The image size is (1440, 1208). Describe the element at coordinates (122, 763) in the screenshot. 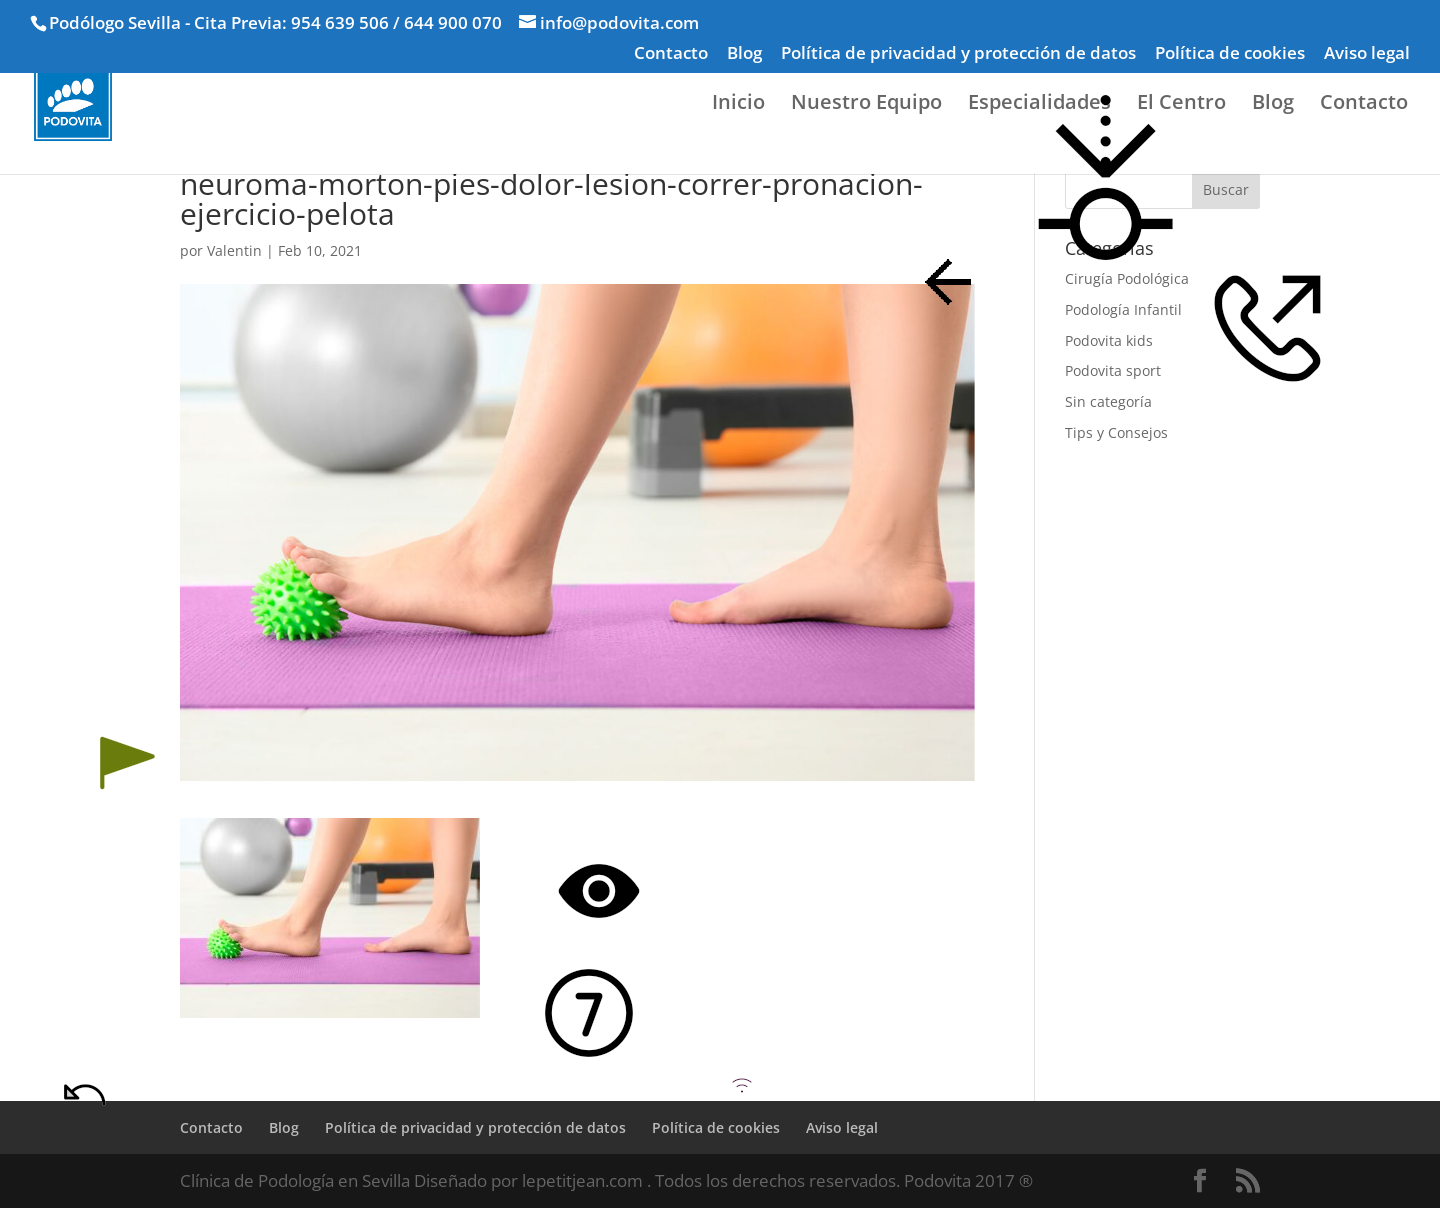

I see `flag or bookmark an item for later` at that location.